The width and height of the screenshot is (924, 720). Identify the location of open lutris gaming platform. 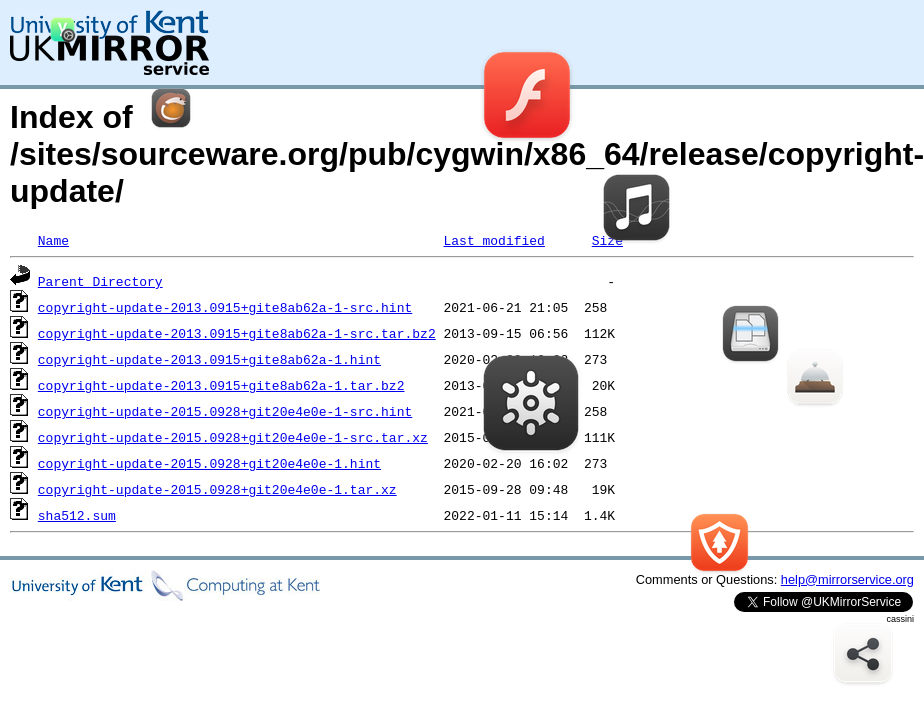
(171, 108).